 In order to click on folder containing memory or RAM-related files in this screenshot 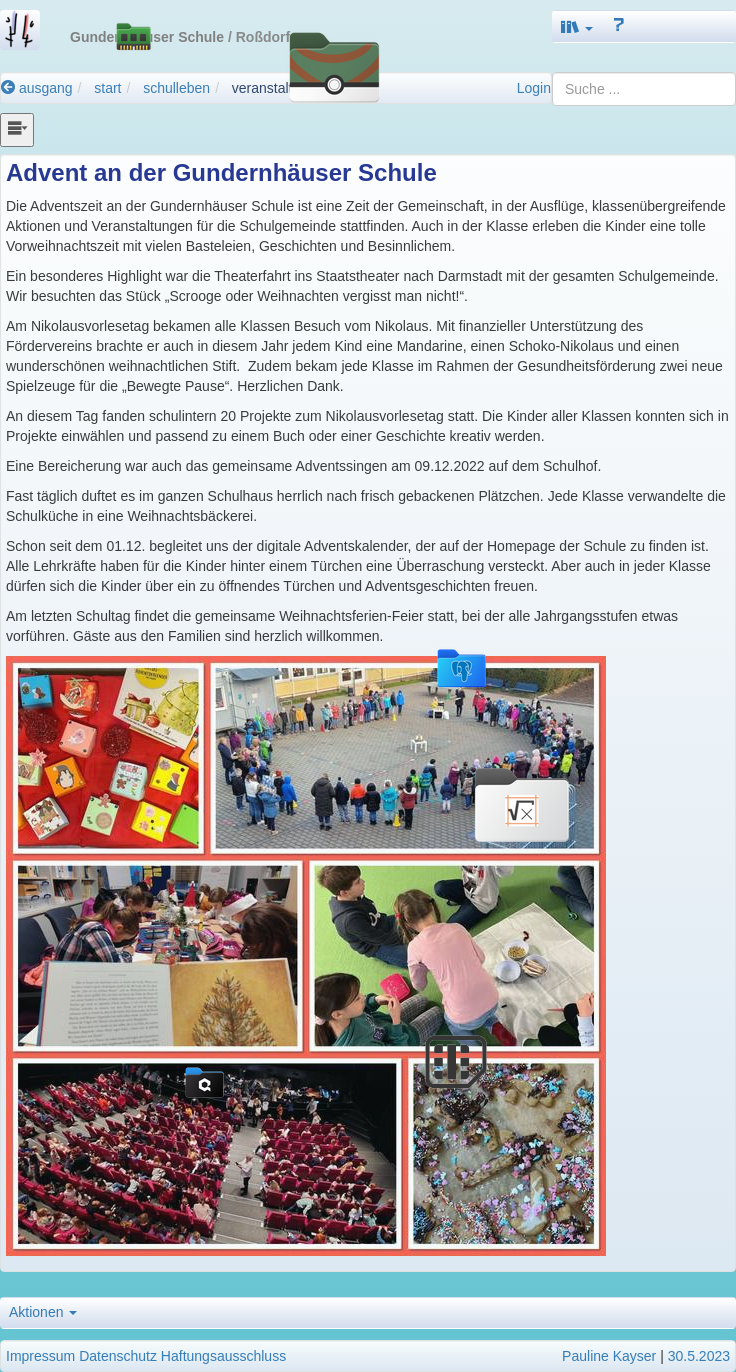, I will do `click(133, 37)`.